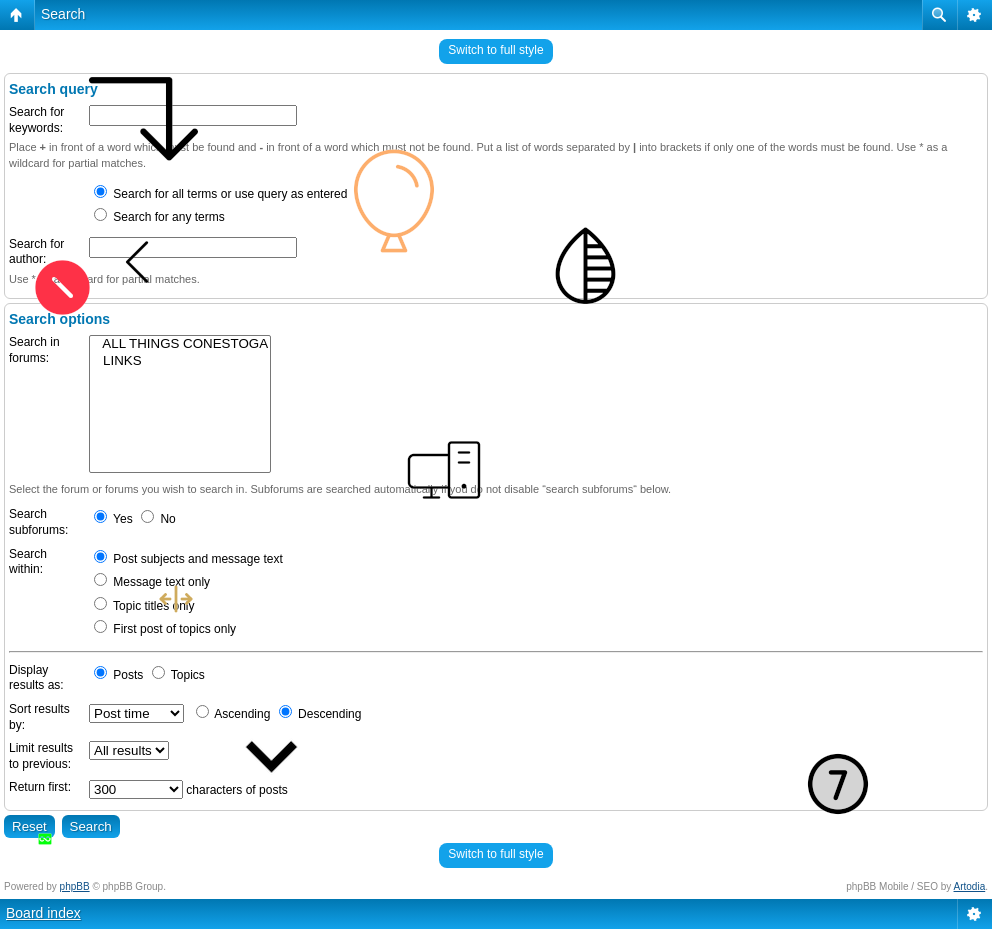 The height and width of the screenshot is (929, 992). What do you see at coordinates (139, 262) in the screenshot?
I see `go back to the previous screen` at bounding box center [139, 262].